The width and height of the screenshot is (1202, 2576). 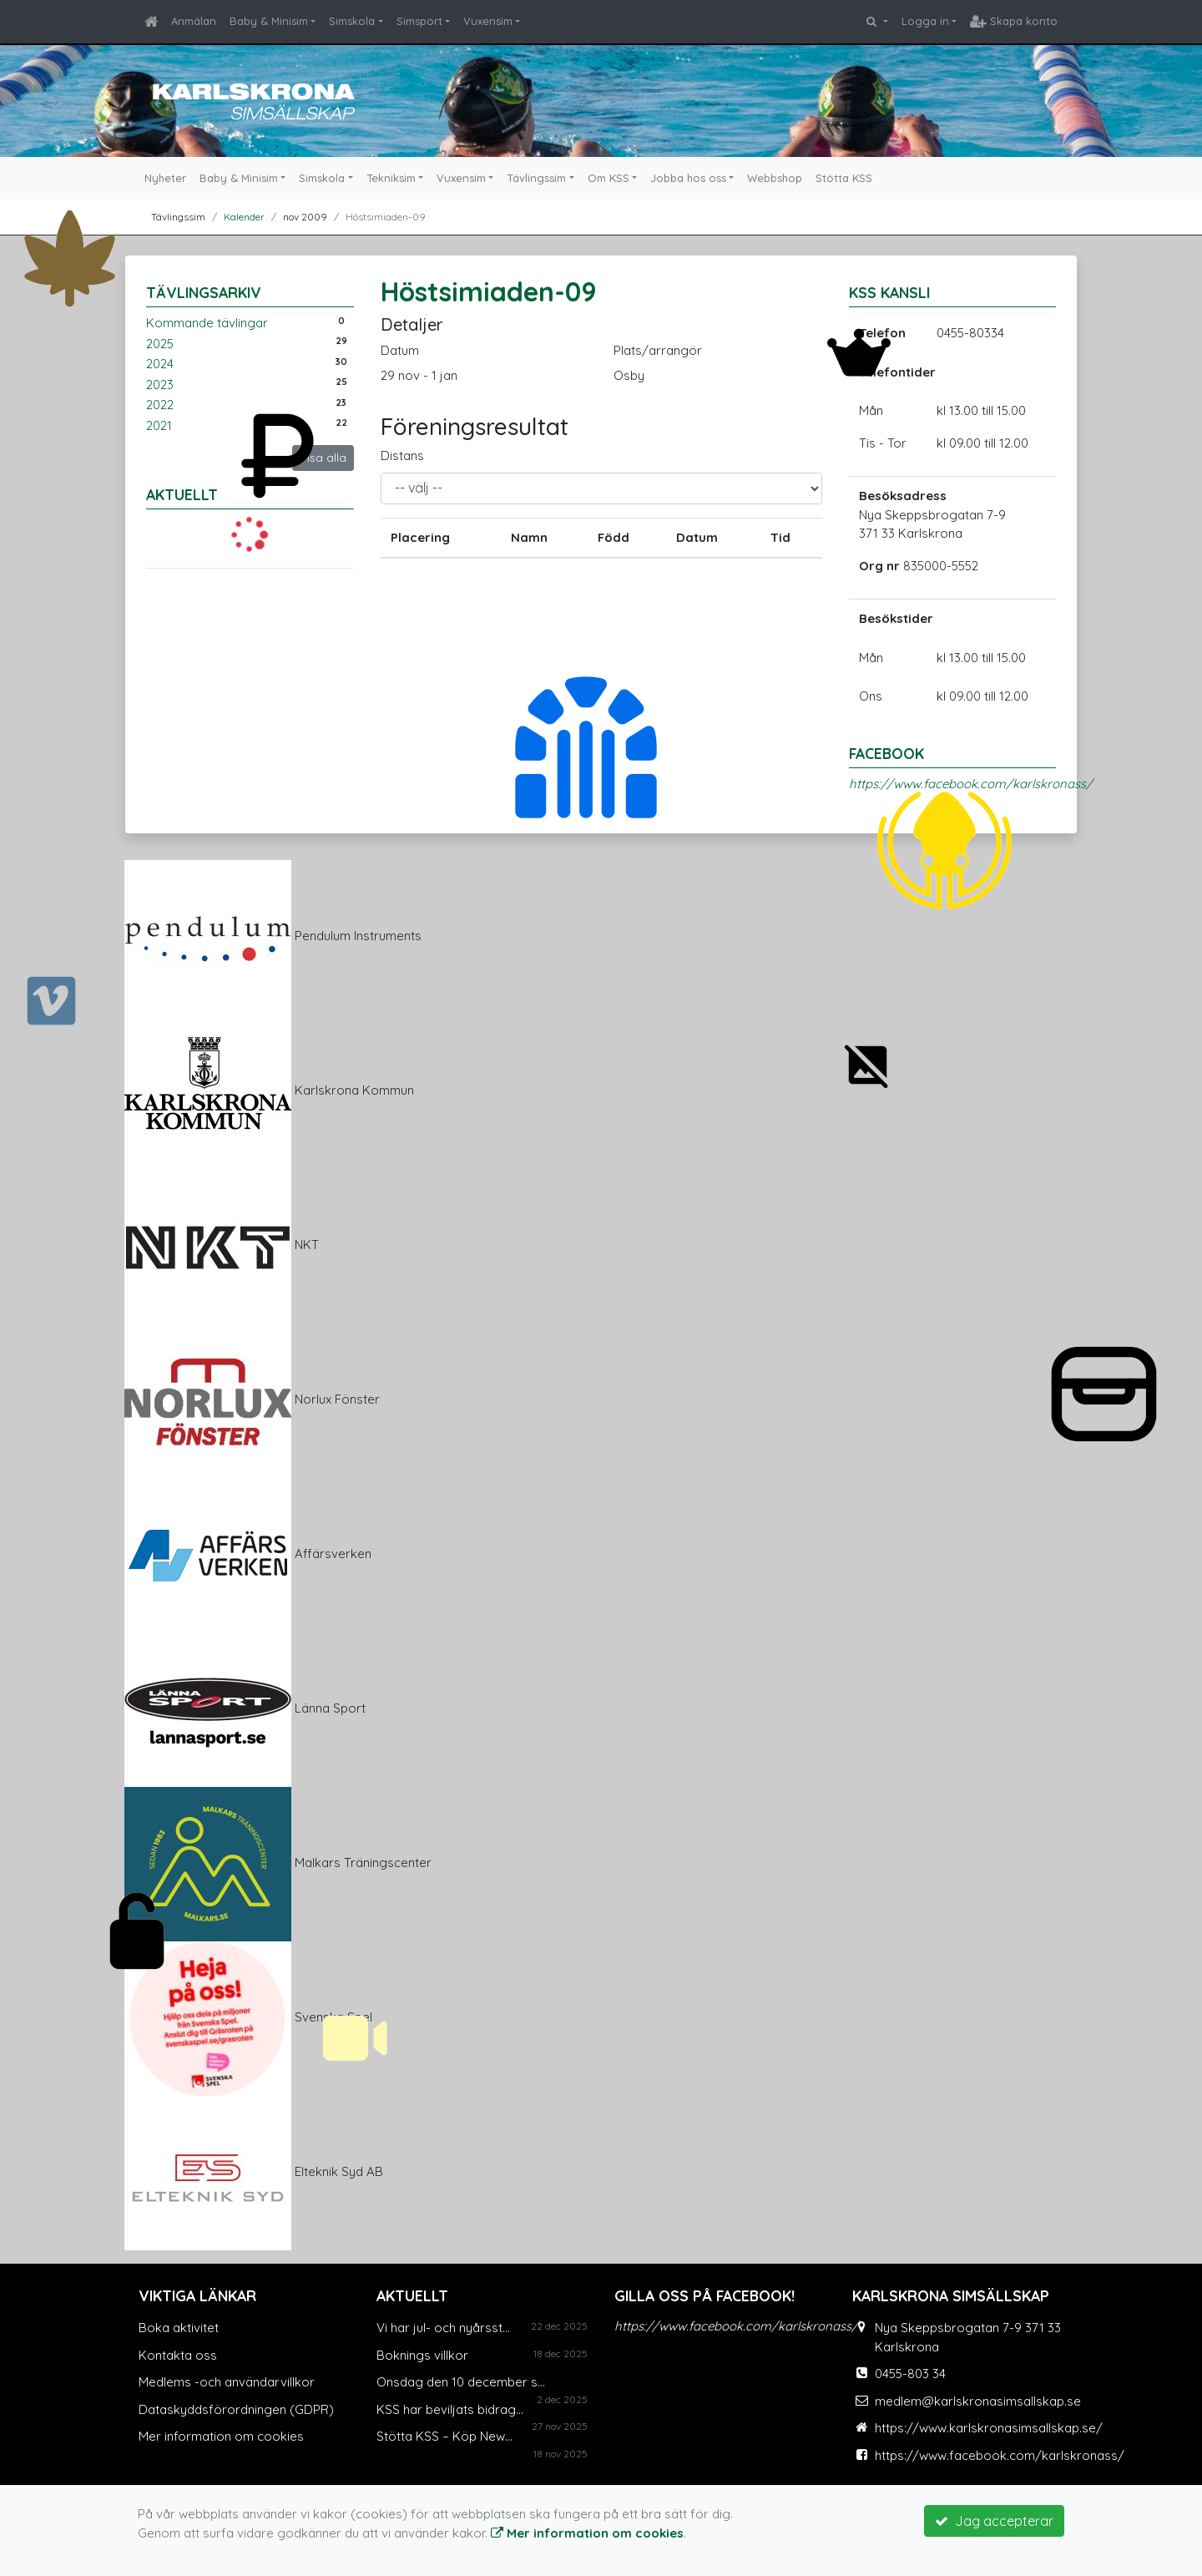 I want to click on airpods case battery or connection status, so click(x=1104, y=1394).